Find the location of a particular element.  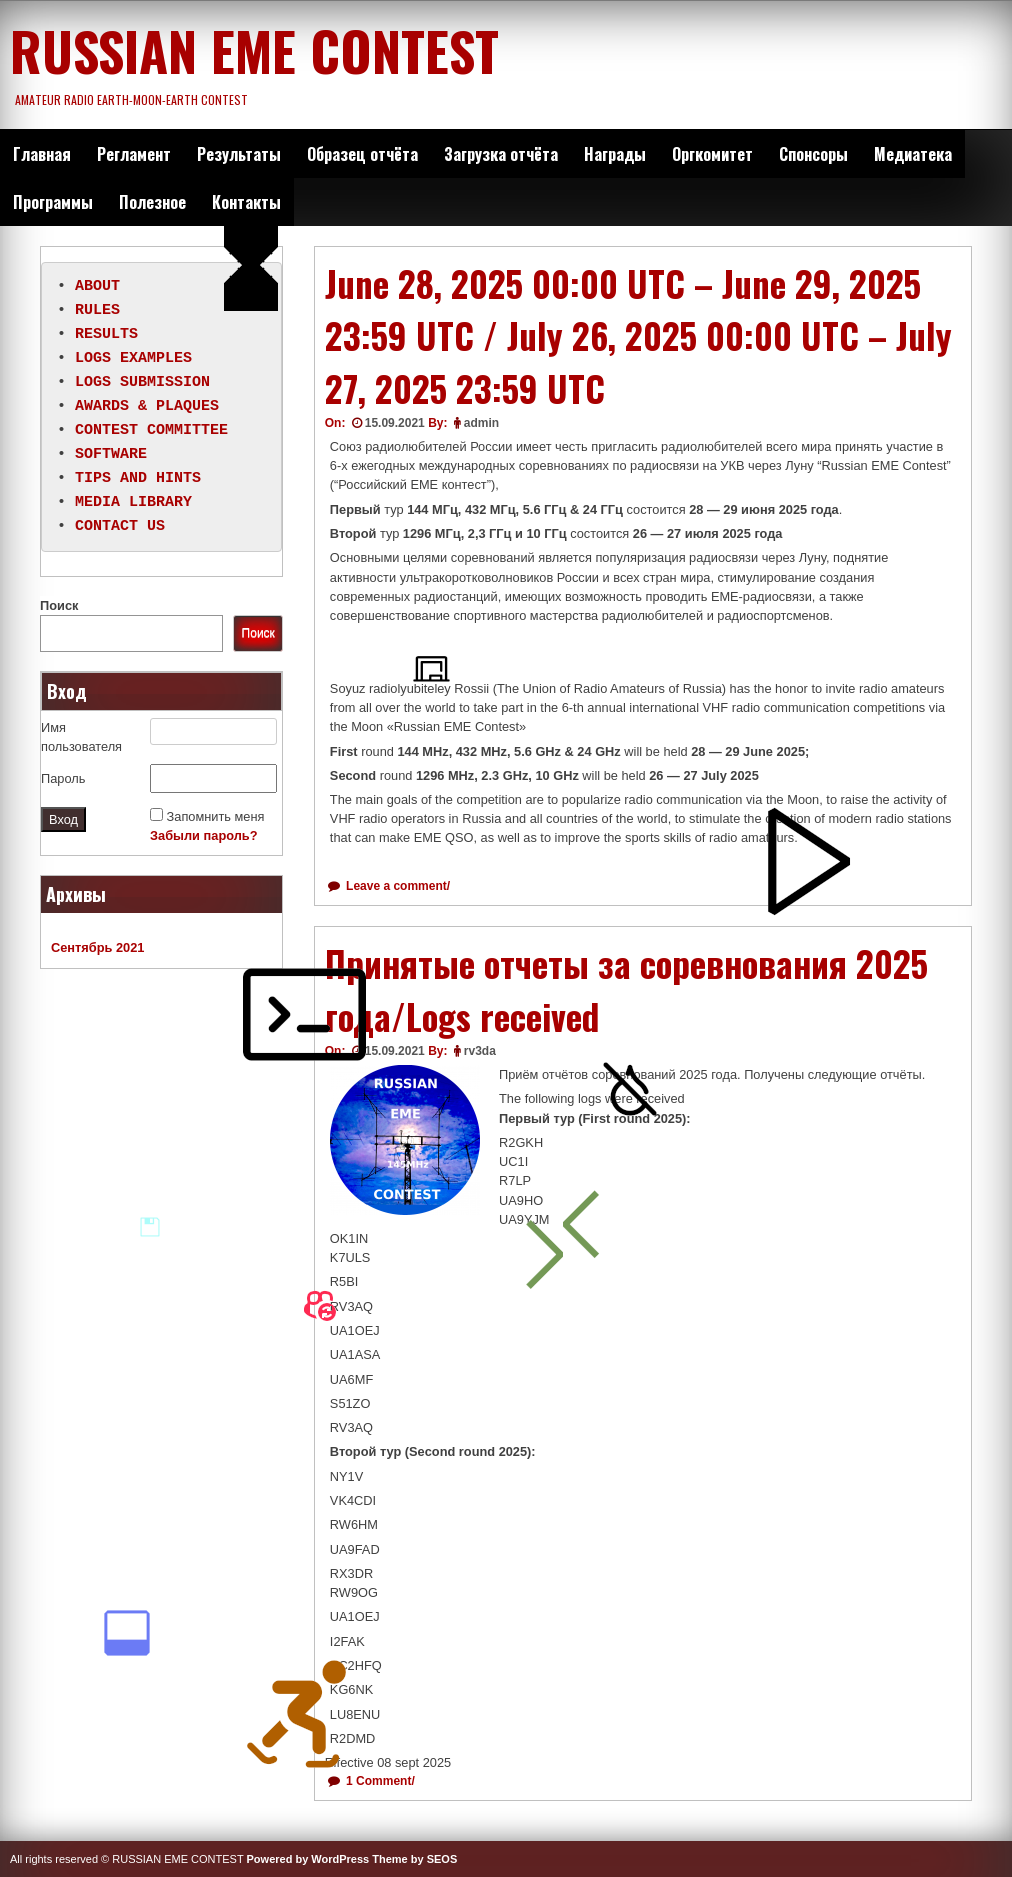

toggle bottom panel visibility is located at coordinates (127, 1633).